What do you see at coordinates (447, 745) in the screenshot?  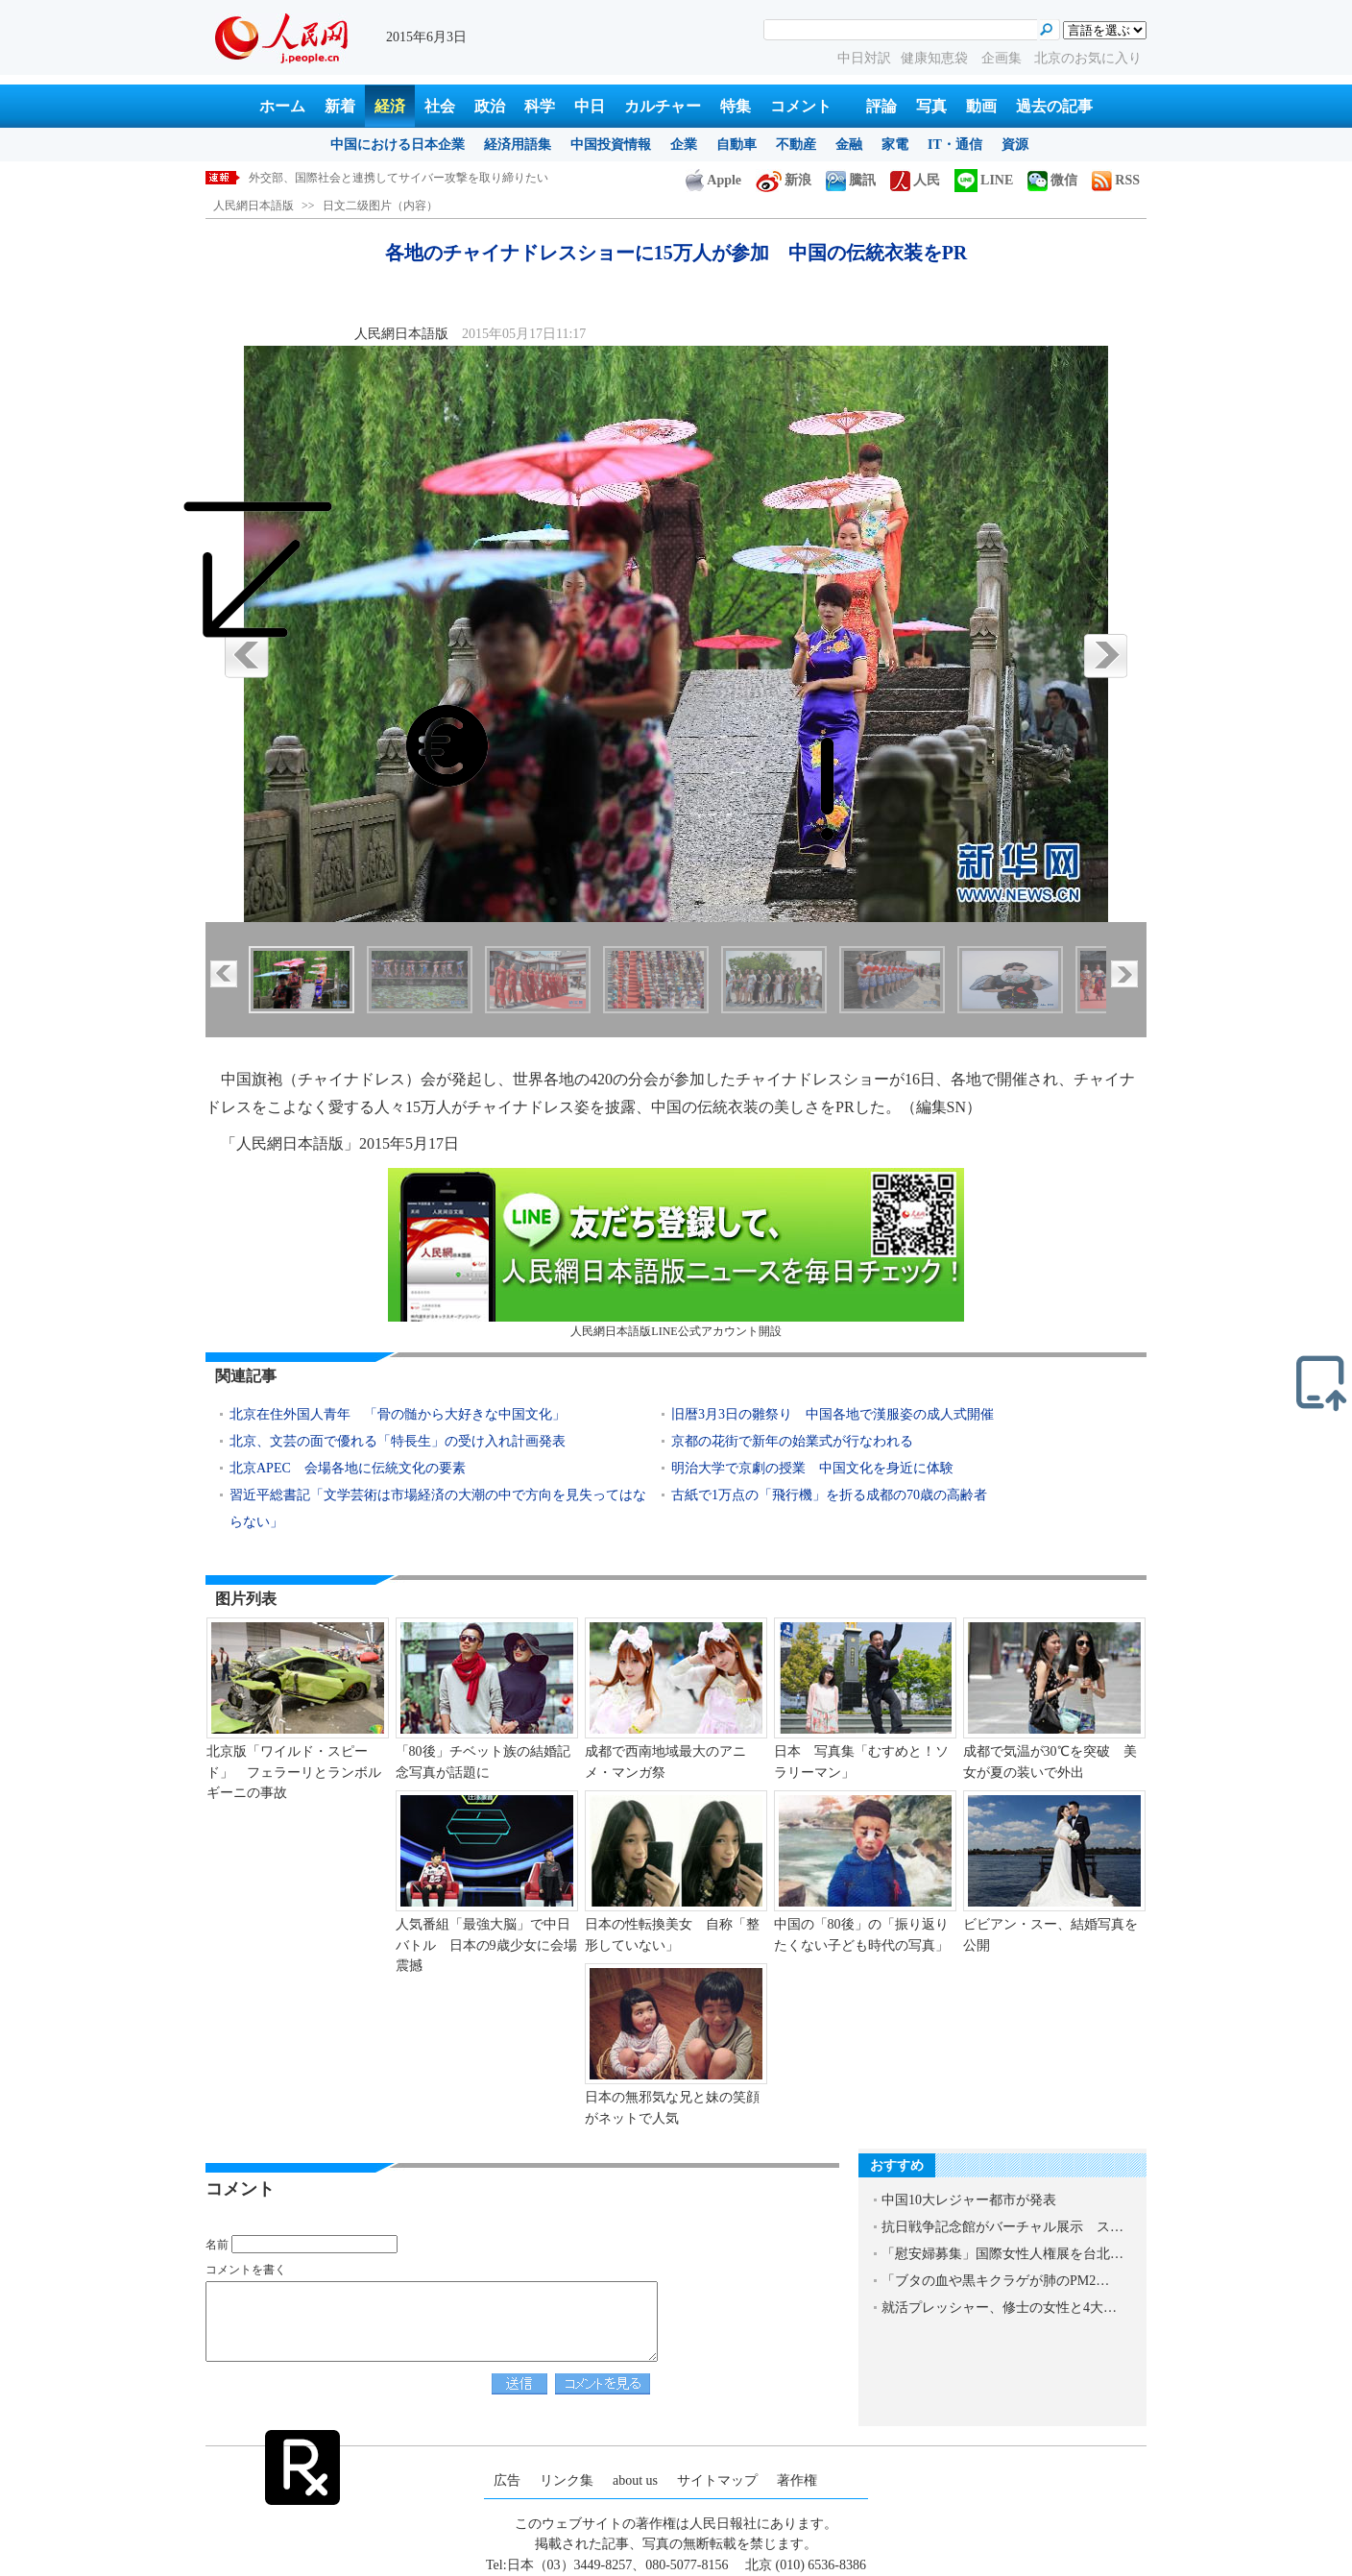 I see `view euro currency or pricing` at bounding box center [447, 745].